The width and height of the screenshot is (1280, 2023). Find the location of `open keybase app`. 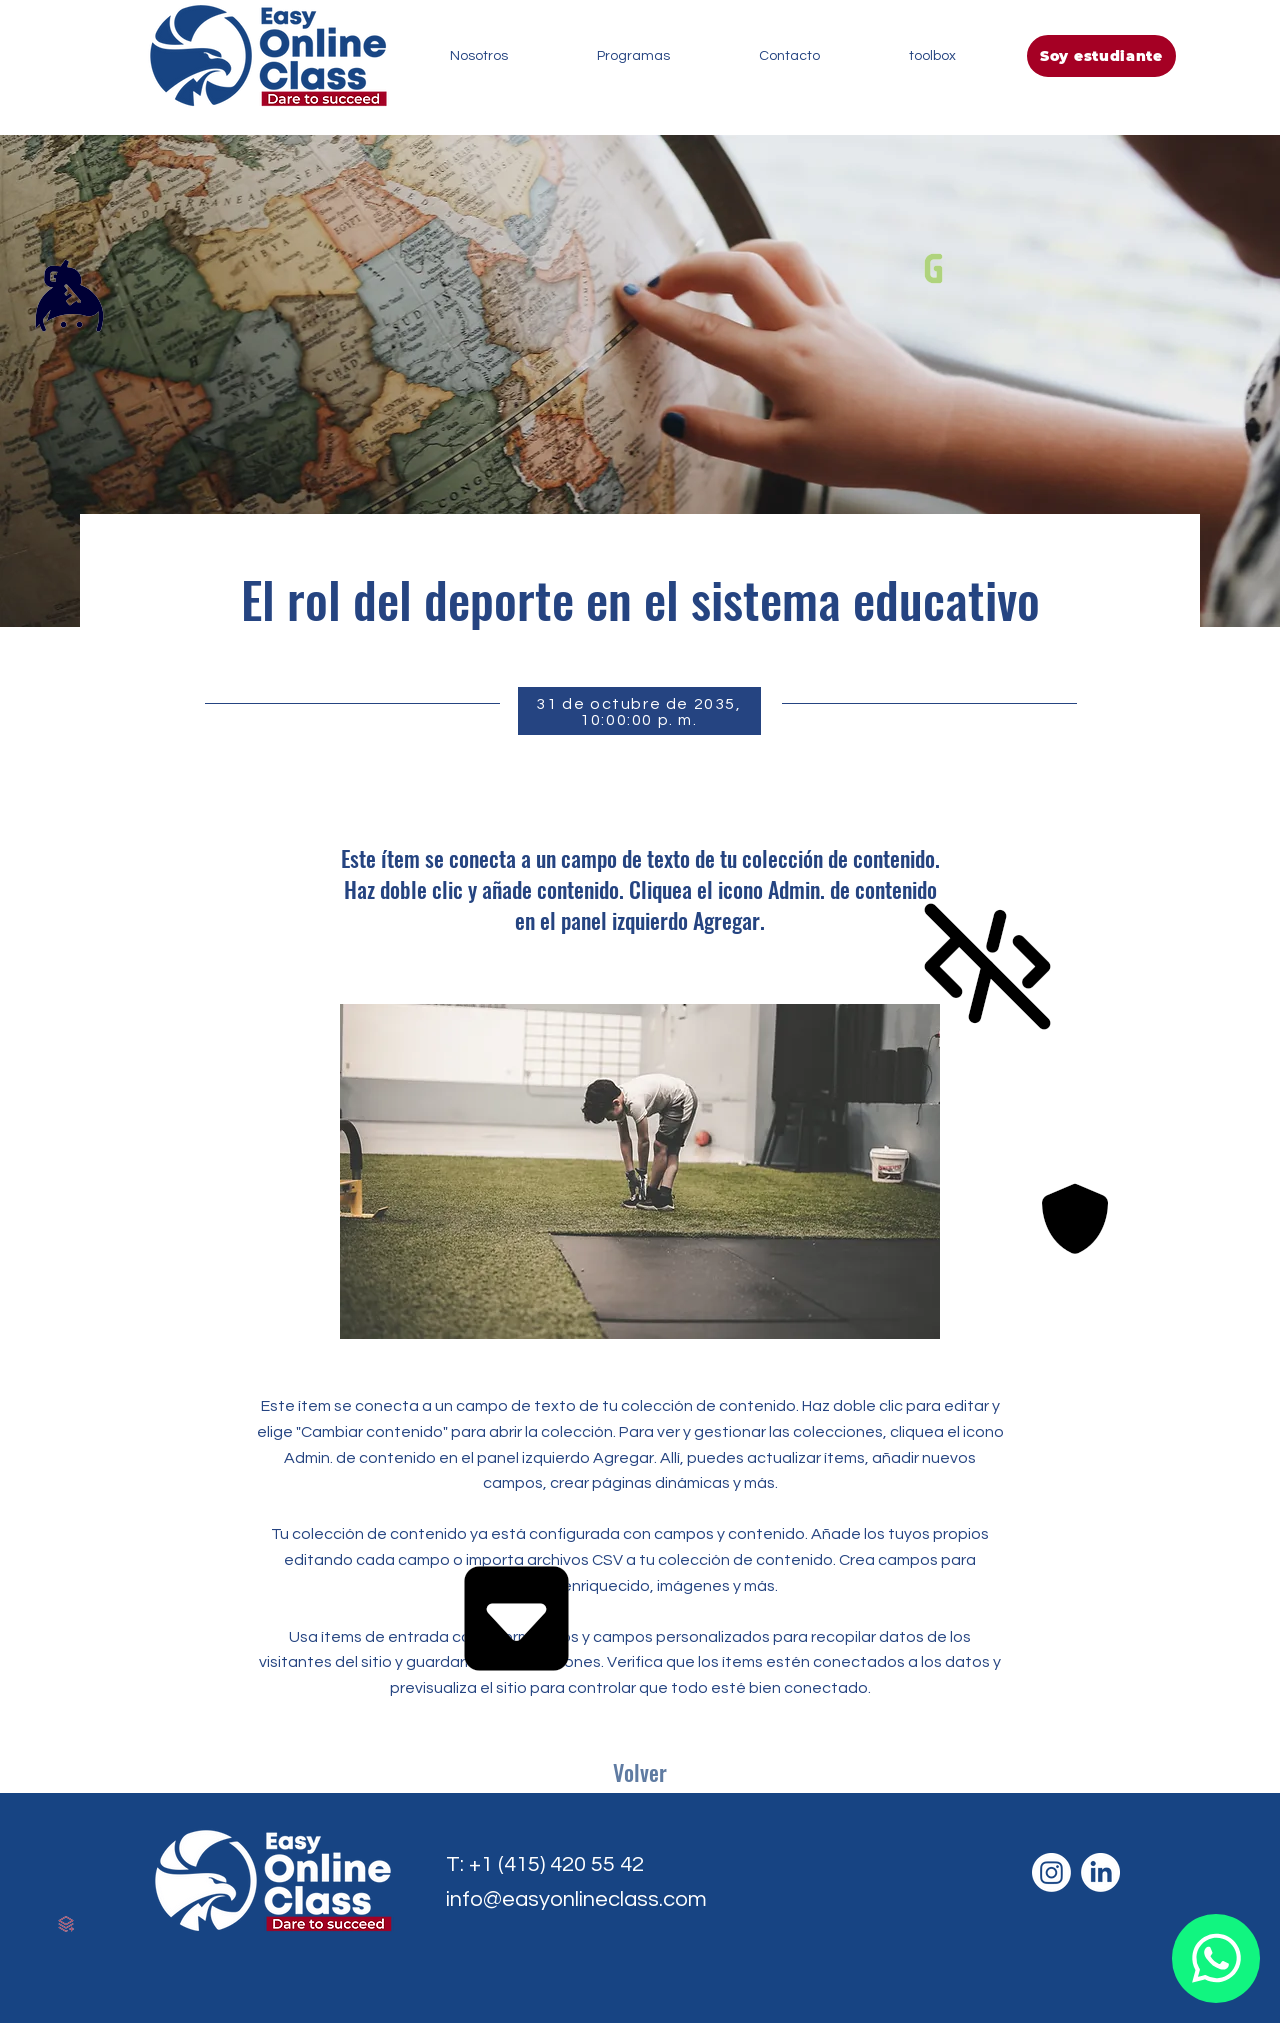

open keybase app is located at coordinates (69, 295).